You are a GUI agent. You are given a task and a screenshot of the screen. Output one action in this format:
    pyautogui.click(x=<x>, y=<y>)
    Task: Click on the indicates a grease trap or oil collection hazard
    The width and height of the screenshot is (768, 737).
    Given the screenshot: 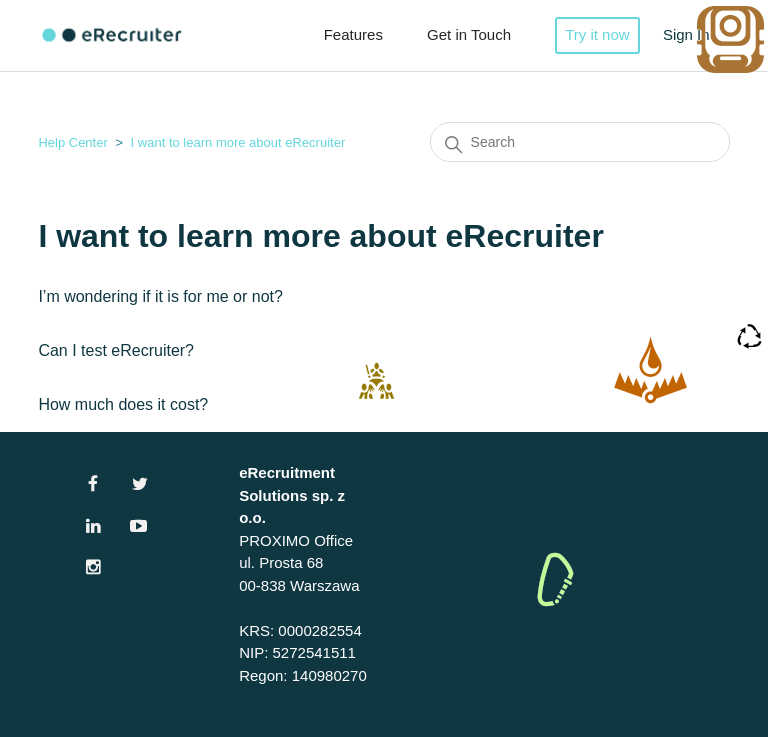 What is the action you would take?
    pyautogui.click(x=650, y=372)
    